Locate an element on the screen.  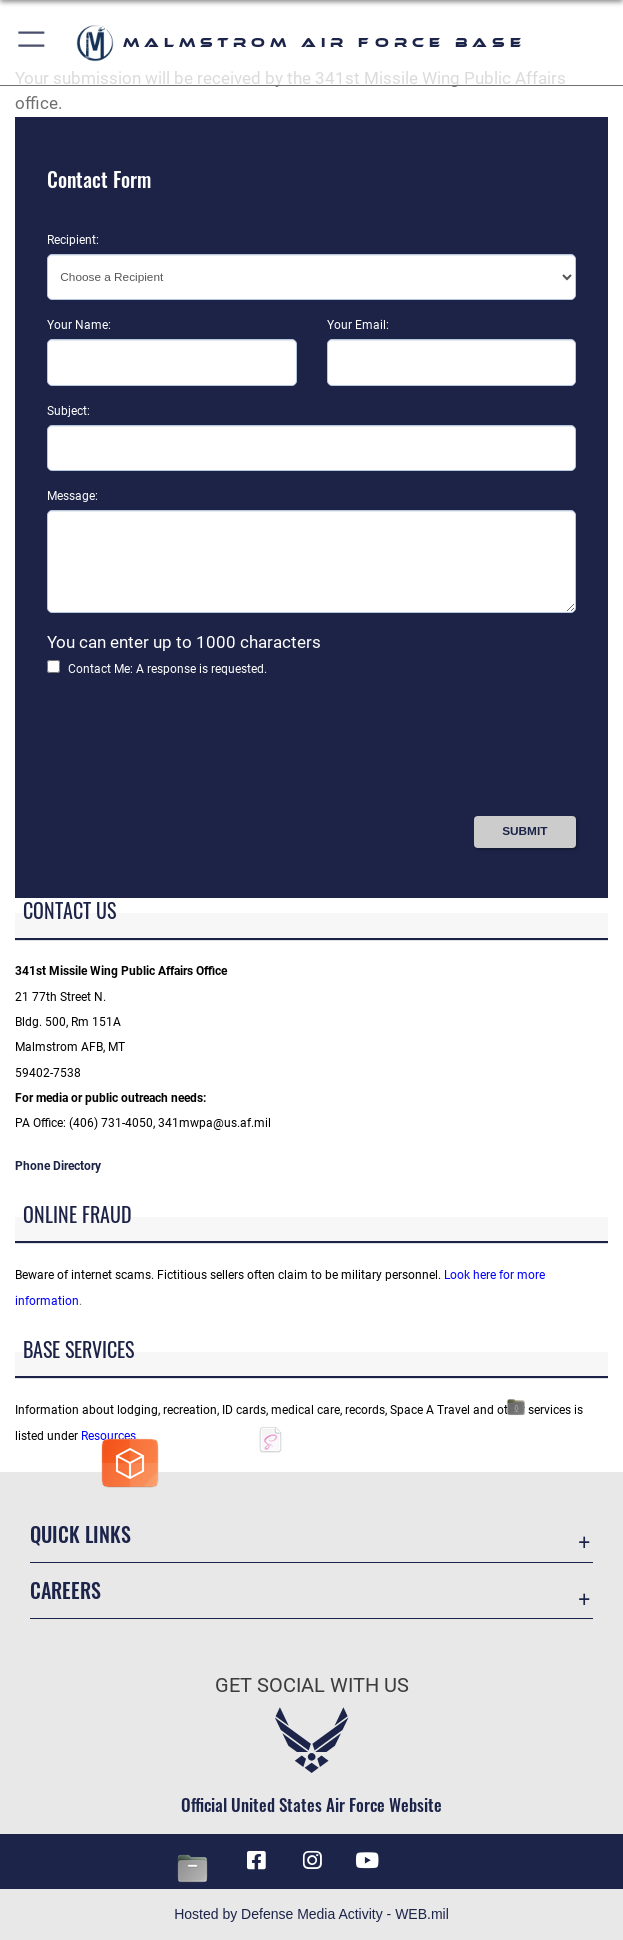
open a 3D model file in STL format is located at coordinates (130, 1461).